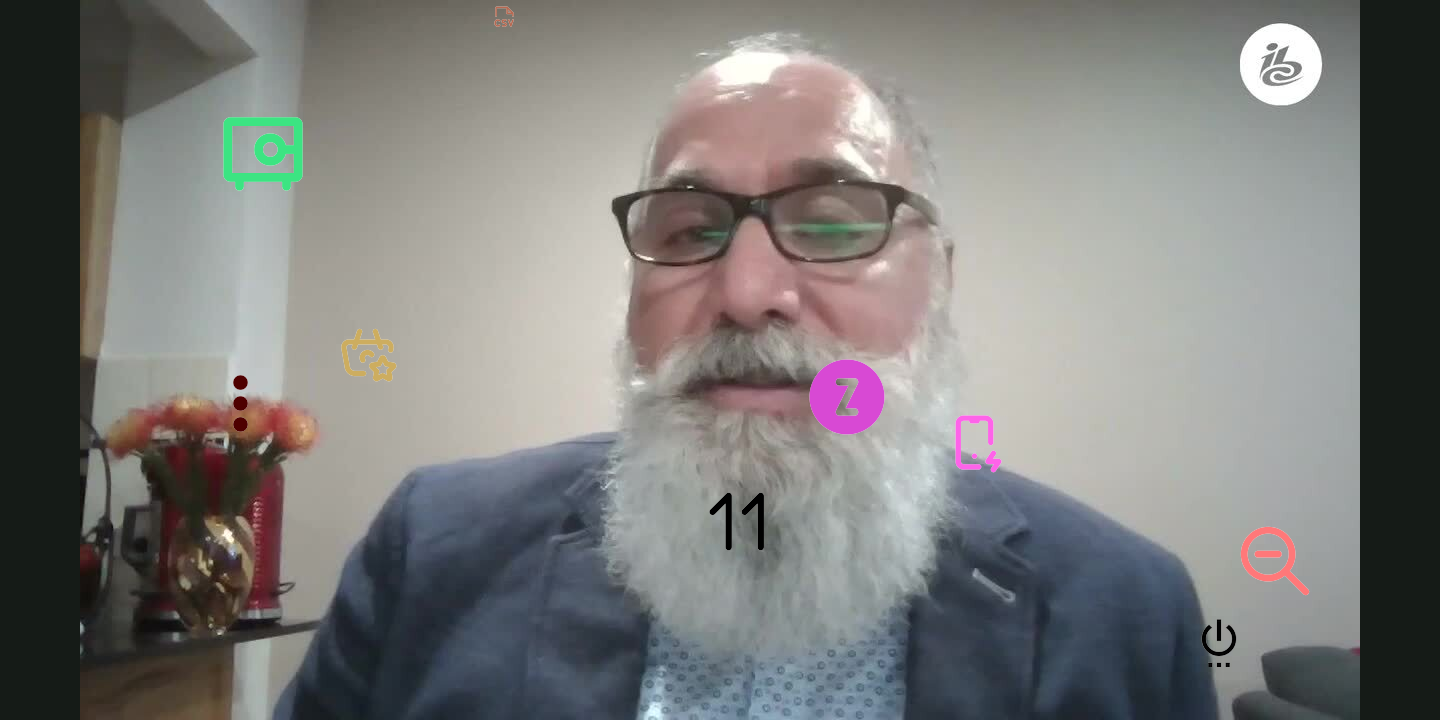  Describe the element at coordinates (367, 352) in the screenshot. I see `add item to favorites from cart` at that location.